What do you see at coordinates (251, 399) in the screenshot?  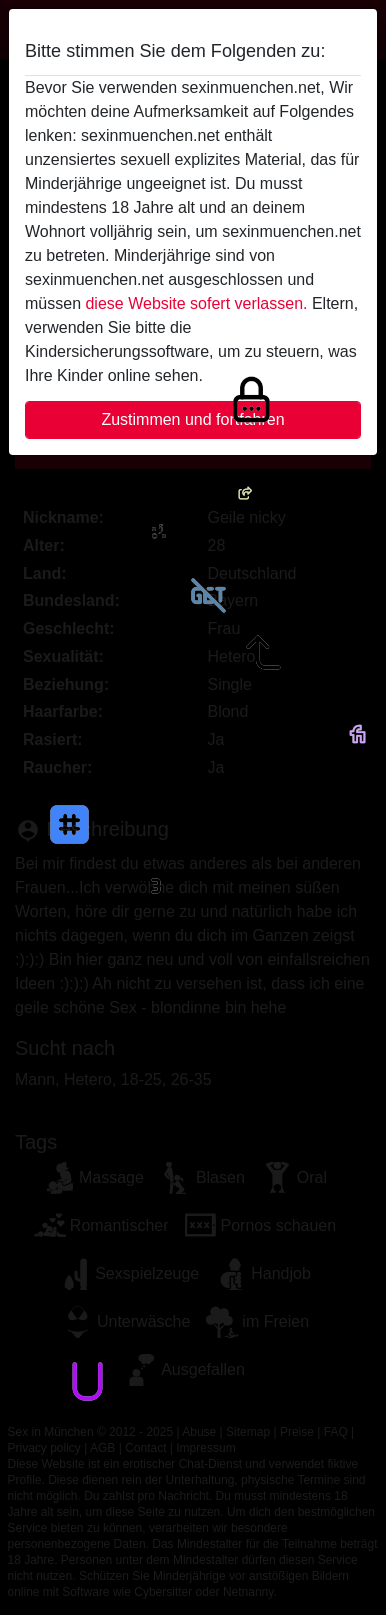 I see `enter password to unlock` at bounding box center [251, 399].